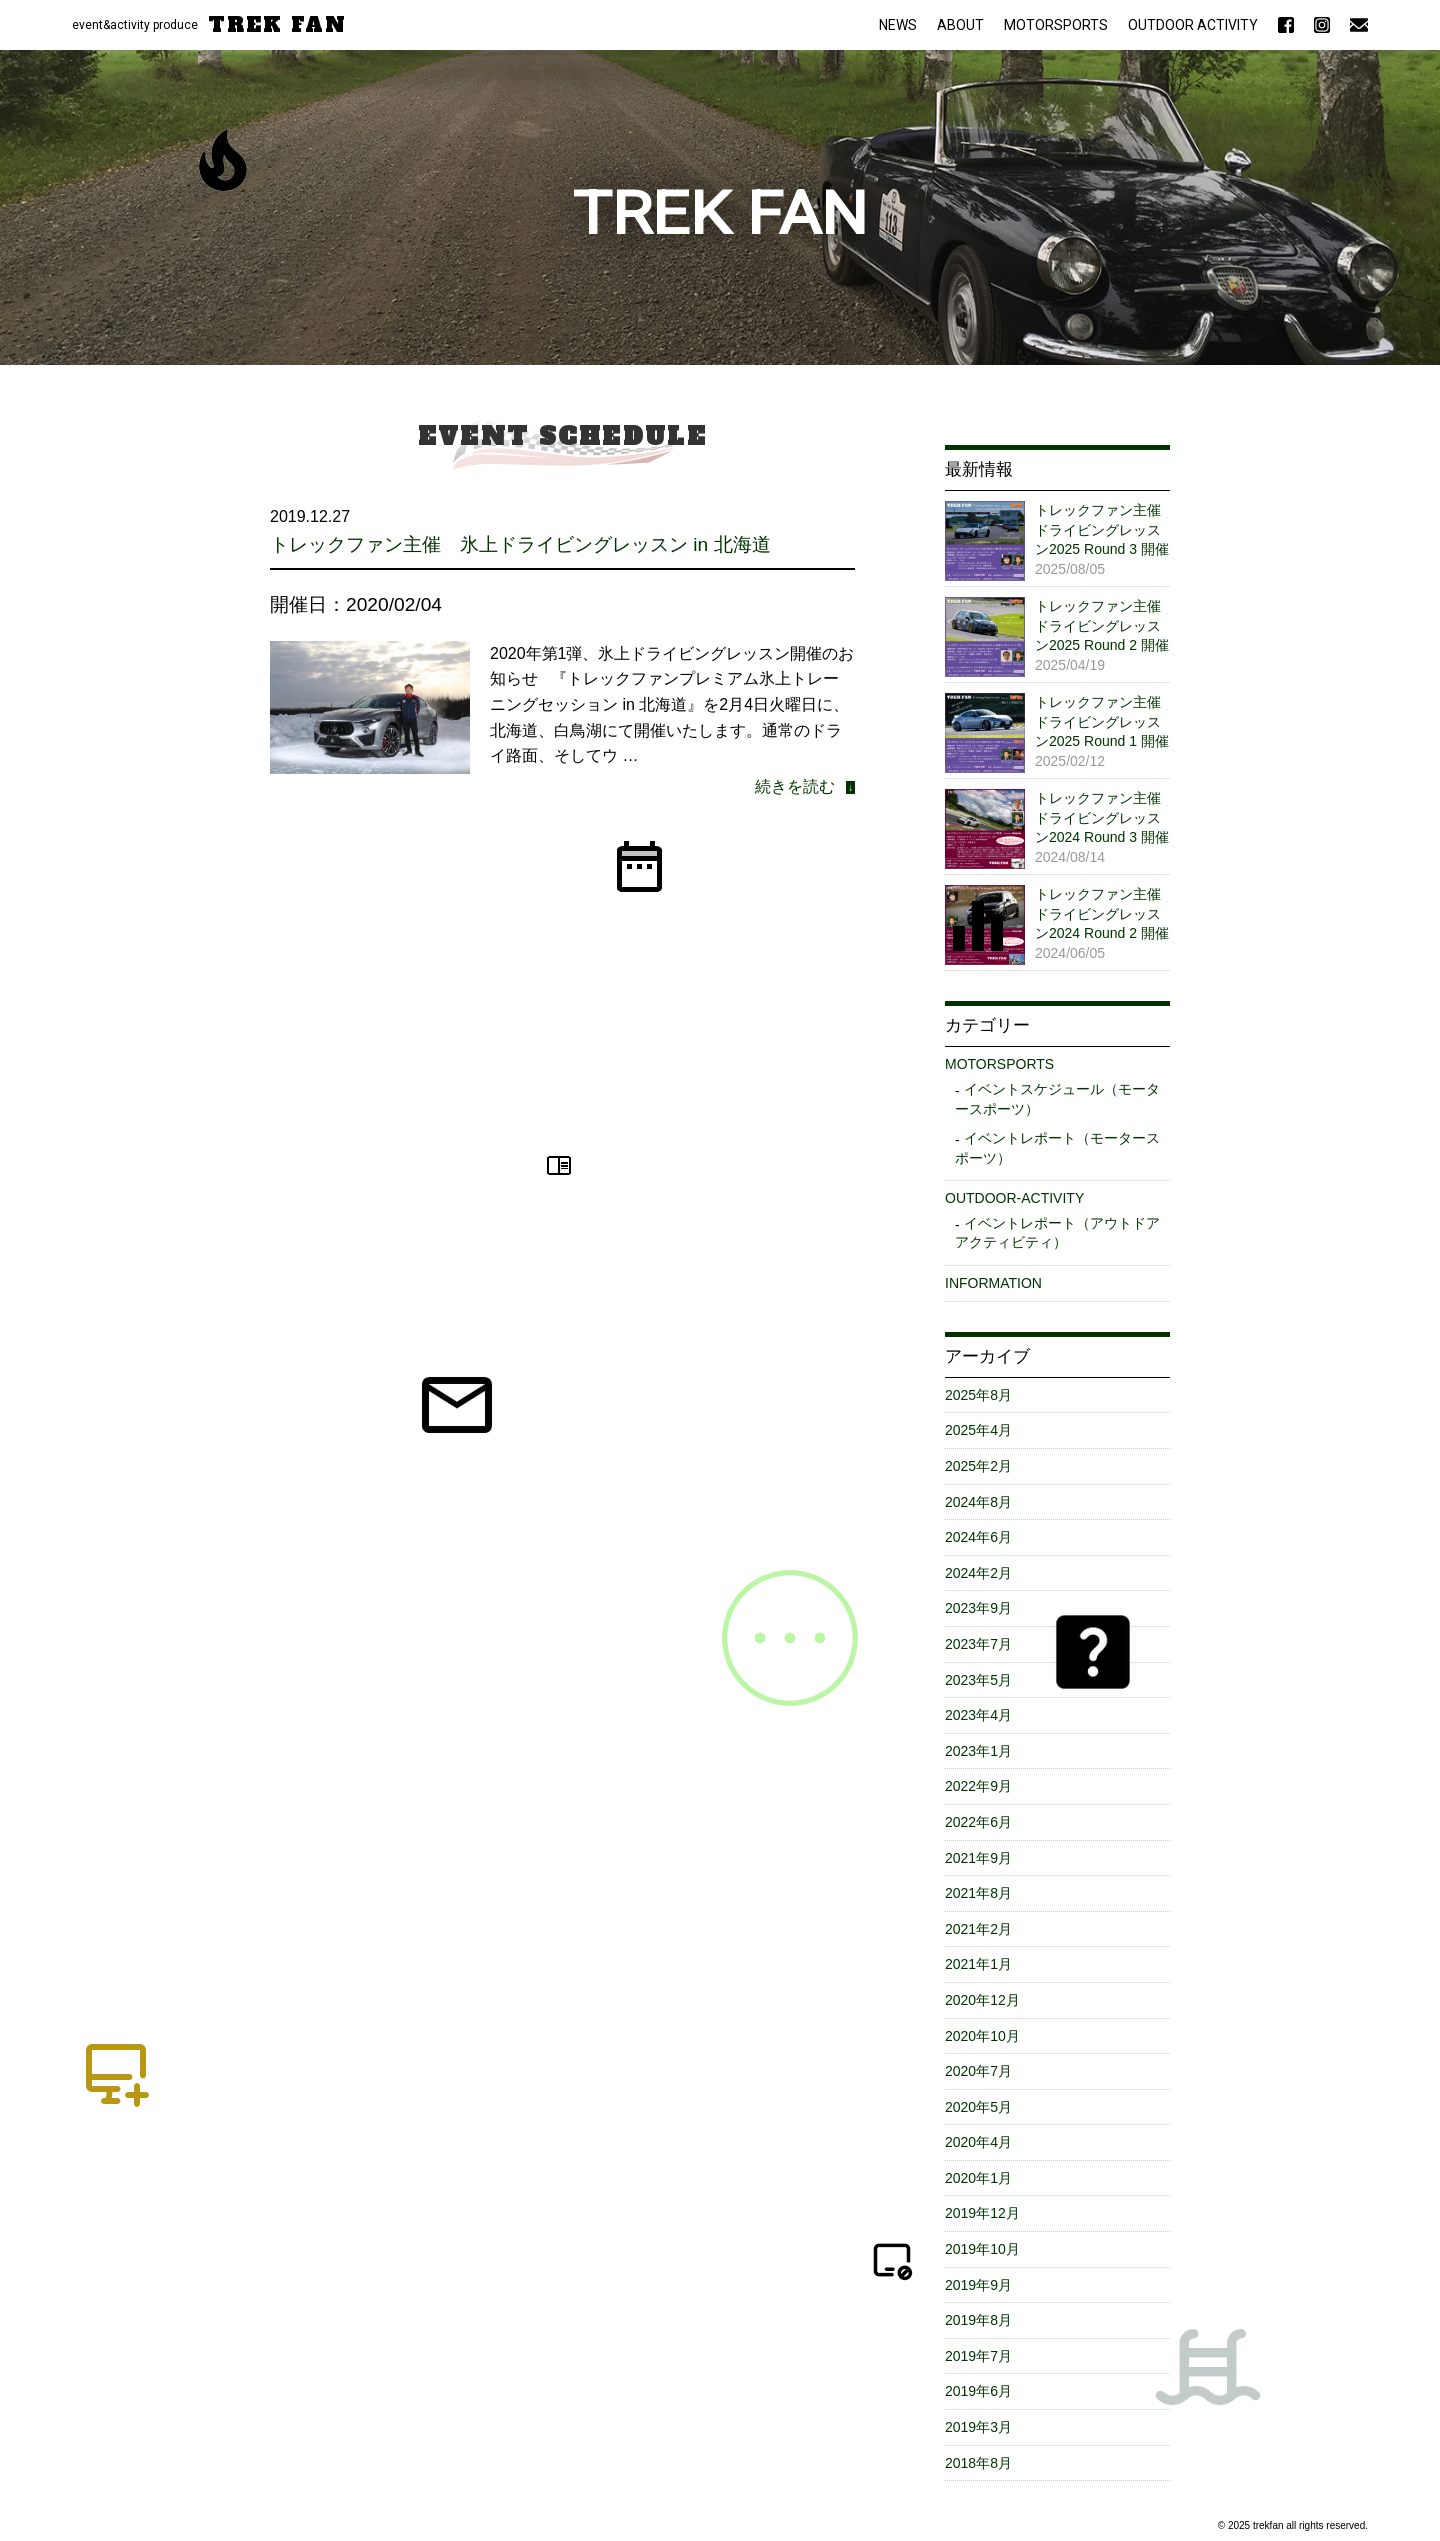 Image resolution: width=1440 pixels, height=2541 pixels. I want to click on select a date range, so click(639, 866).